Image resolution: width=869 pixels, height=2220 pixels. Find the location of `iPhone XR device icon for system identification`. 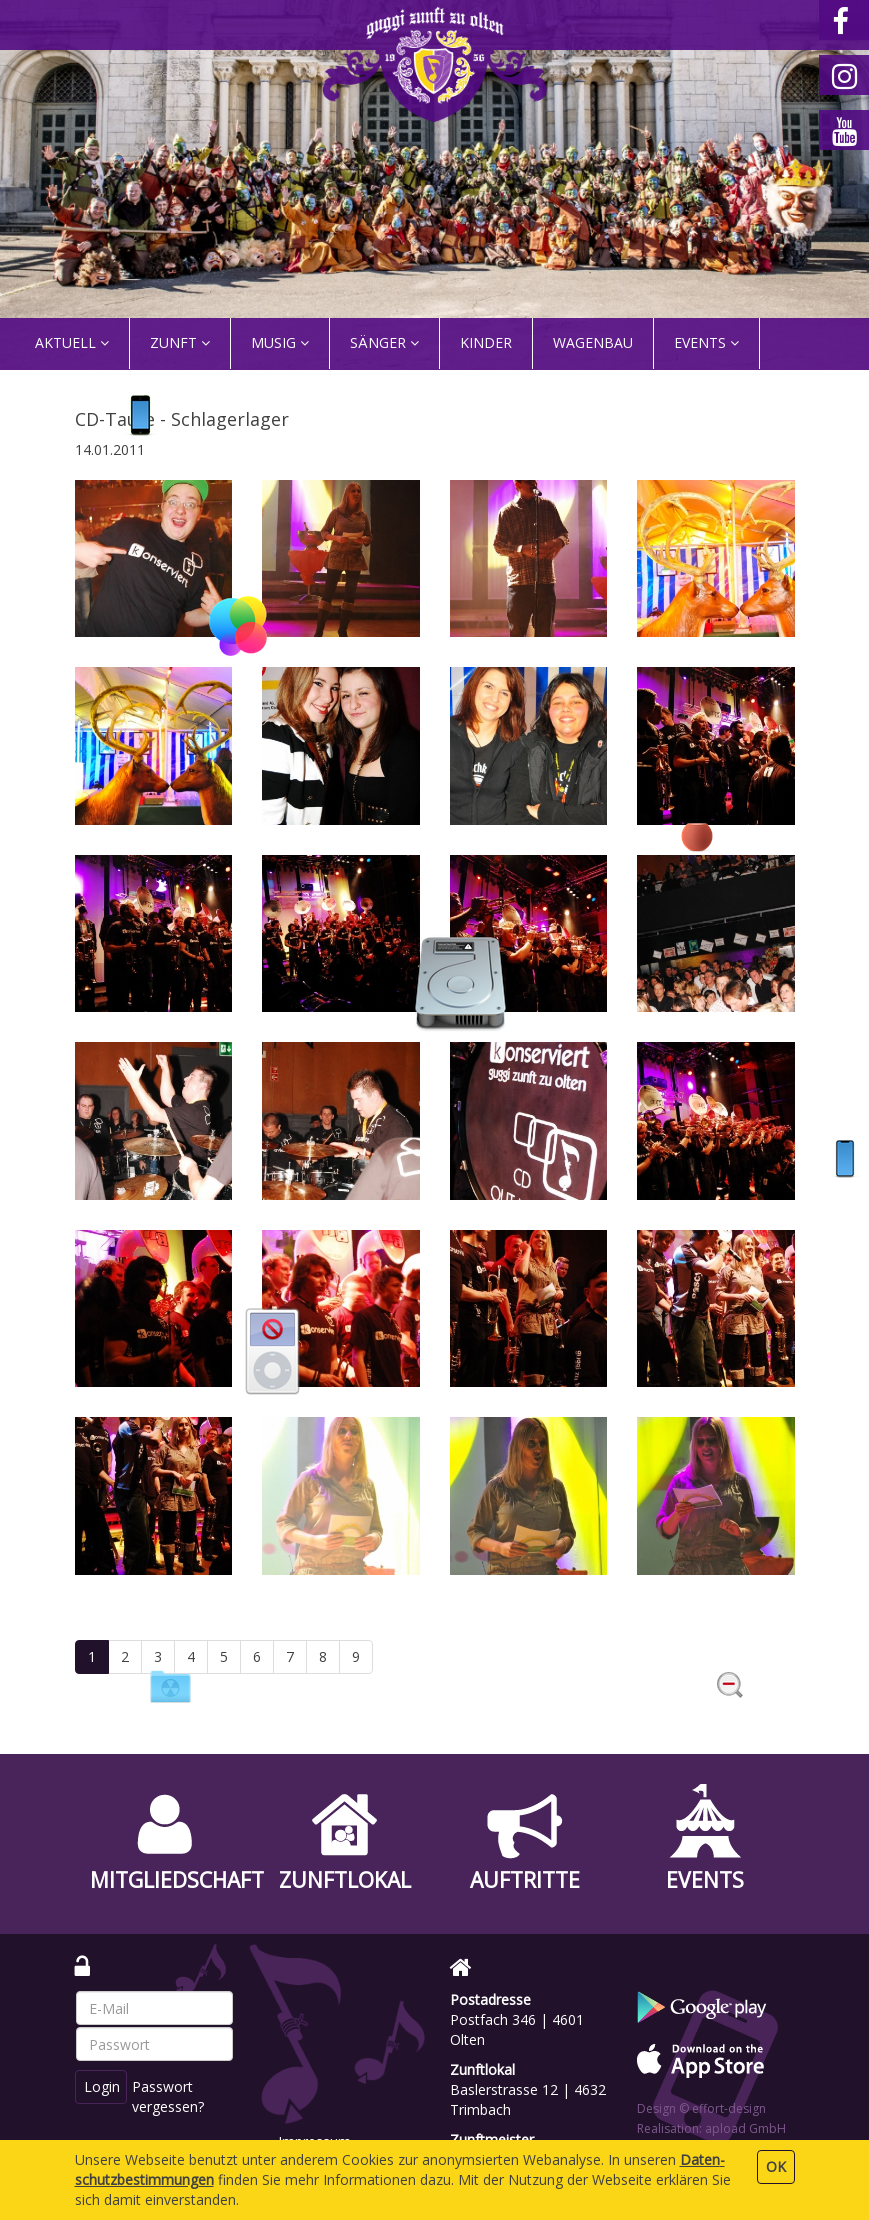

iPhone XR device icon for system identification is located at coordinates (845, 1159).